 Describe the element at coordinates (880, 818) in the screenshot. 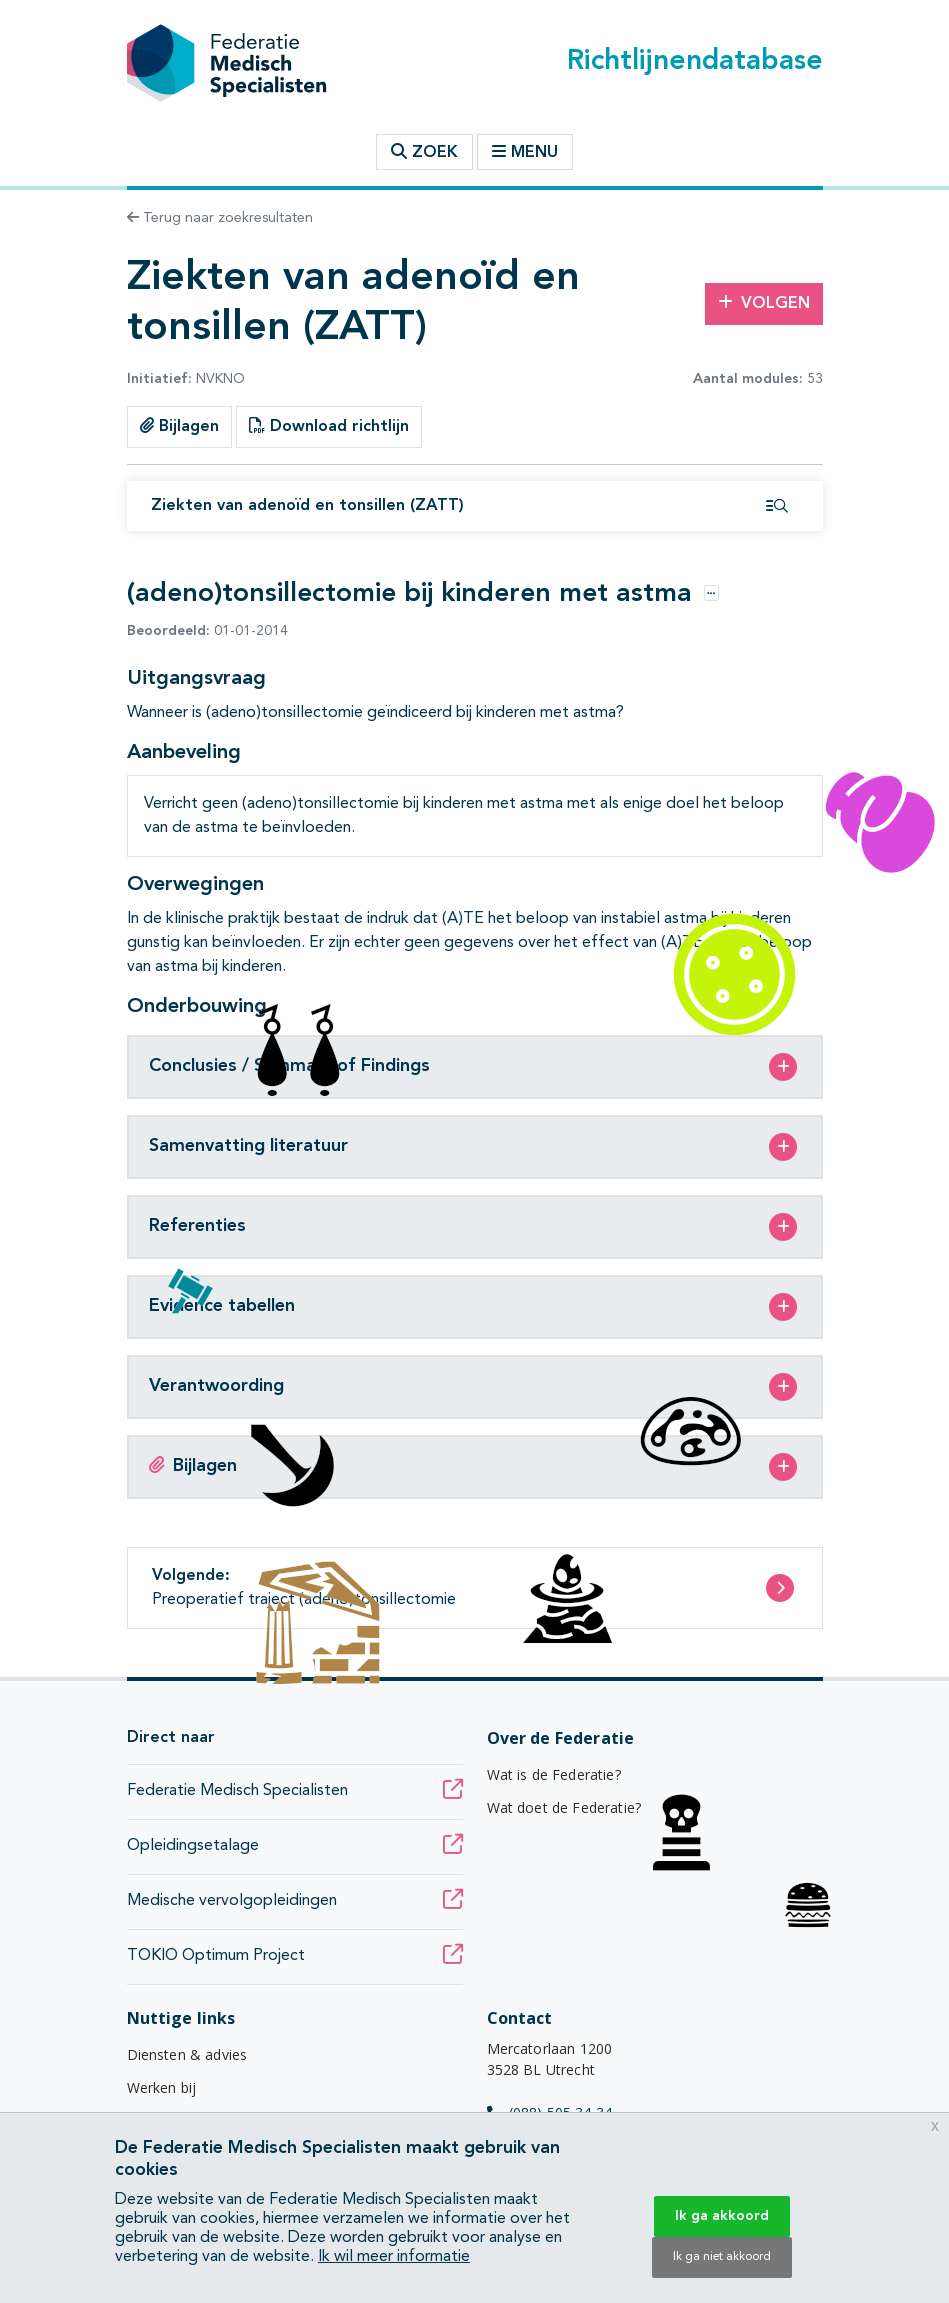

I see `access boxing or fighting game mode` at that location.